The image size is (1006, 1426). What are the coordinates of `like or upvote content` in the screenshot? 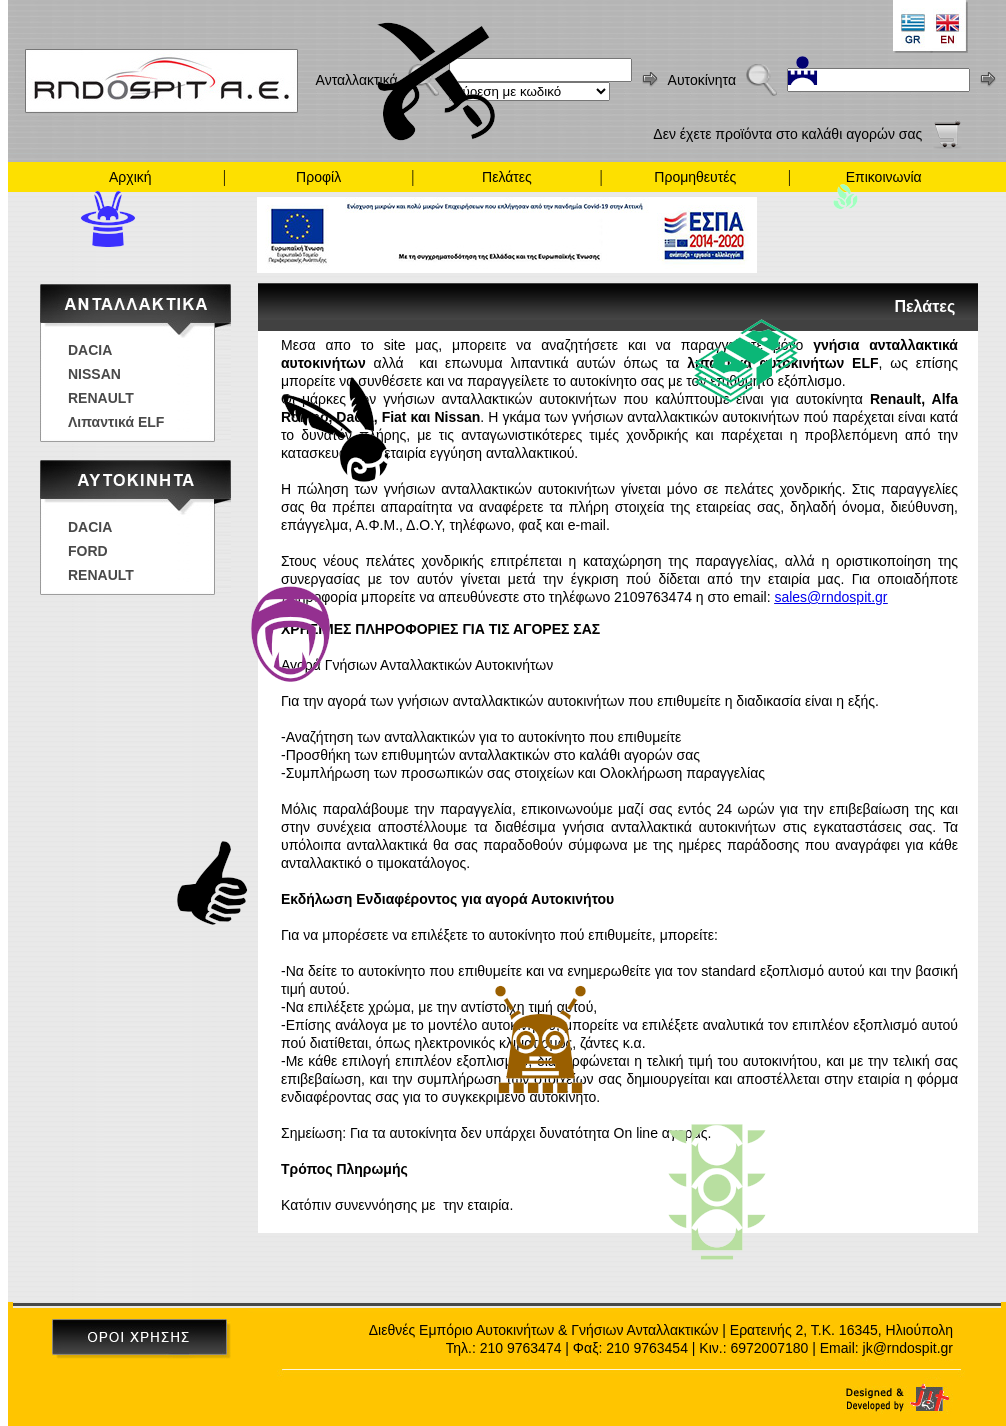 It's located at (214, 883).